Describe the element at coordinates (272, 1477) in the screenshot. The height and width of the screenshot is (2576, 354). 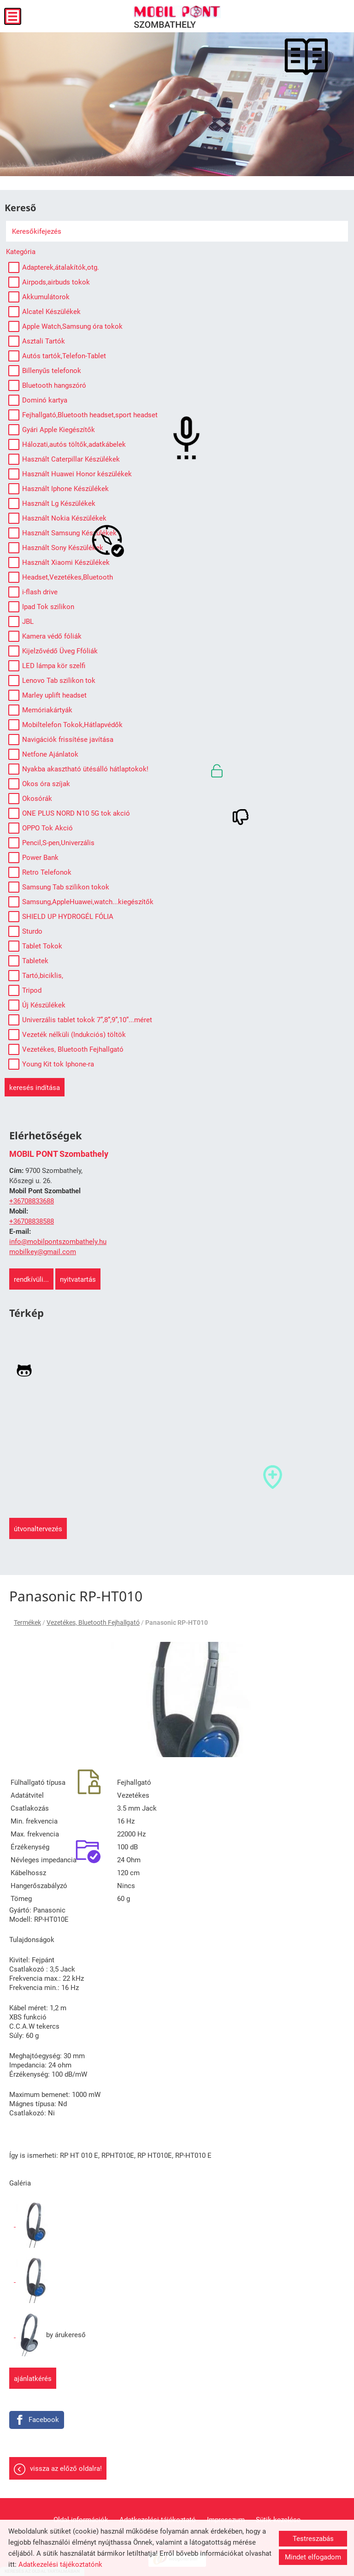
I see `add a new location pin` at that location.